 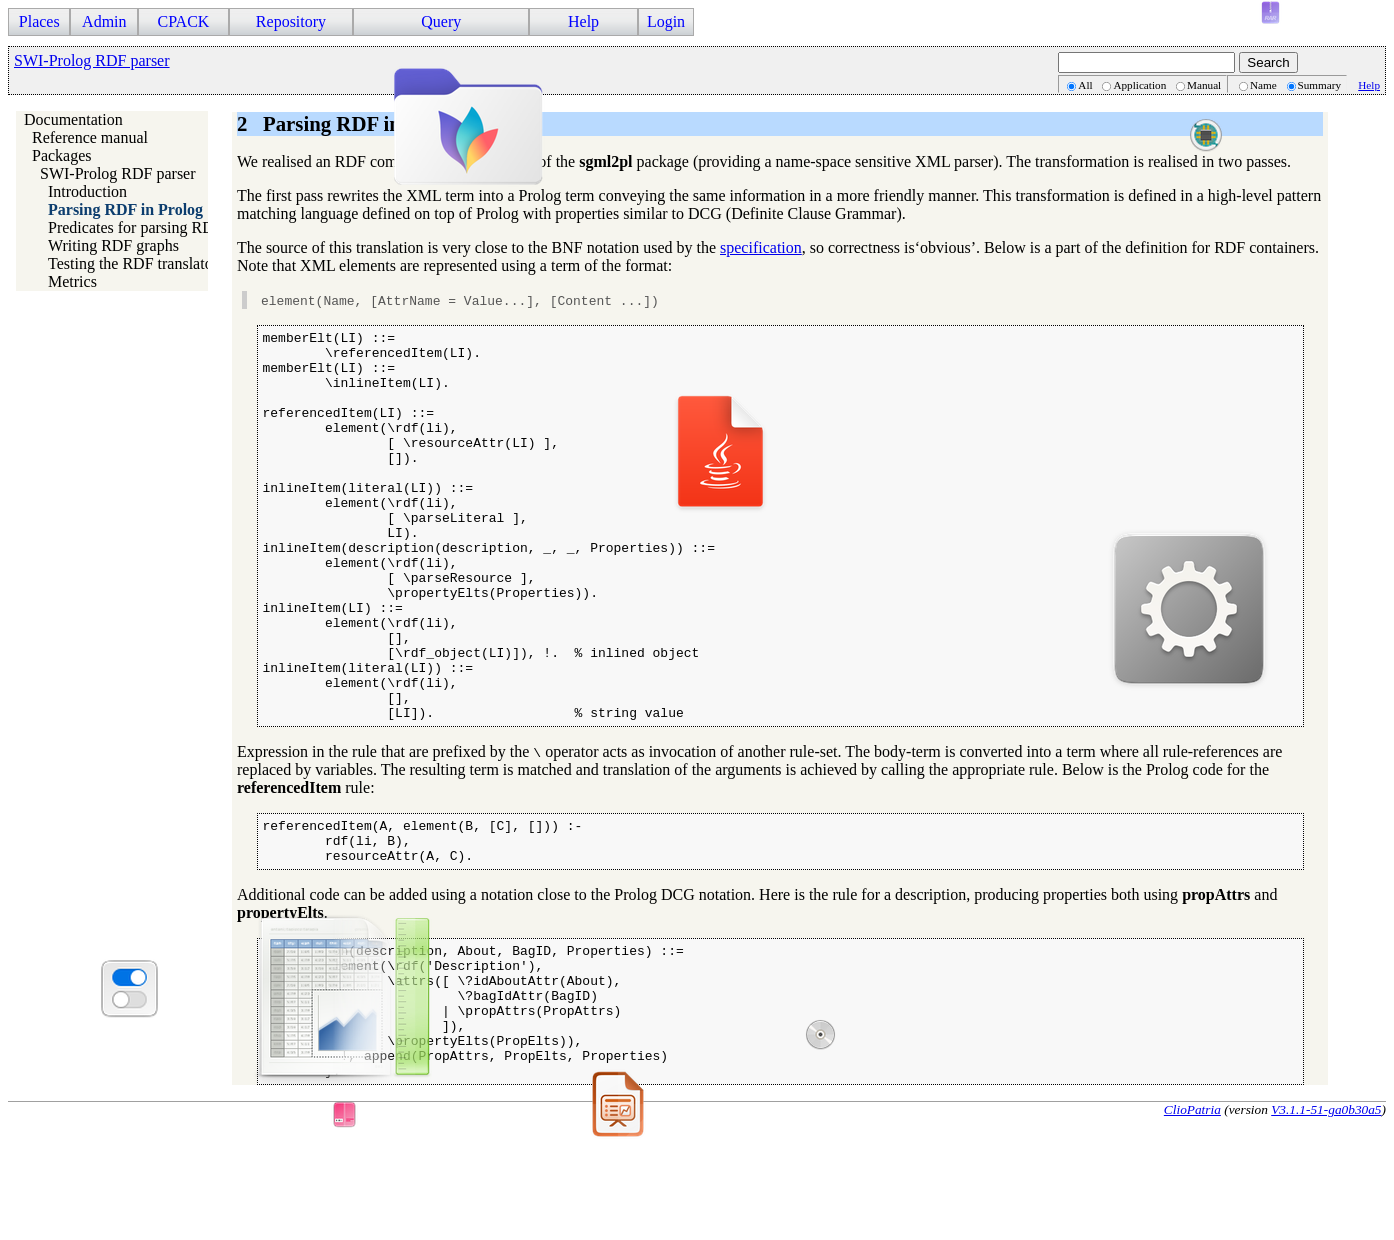 What do you see at coordinates (342, 996) in the screenshot?
I see `spreadsheet template file type` at bounding box center [342, 996].